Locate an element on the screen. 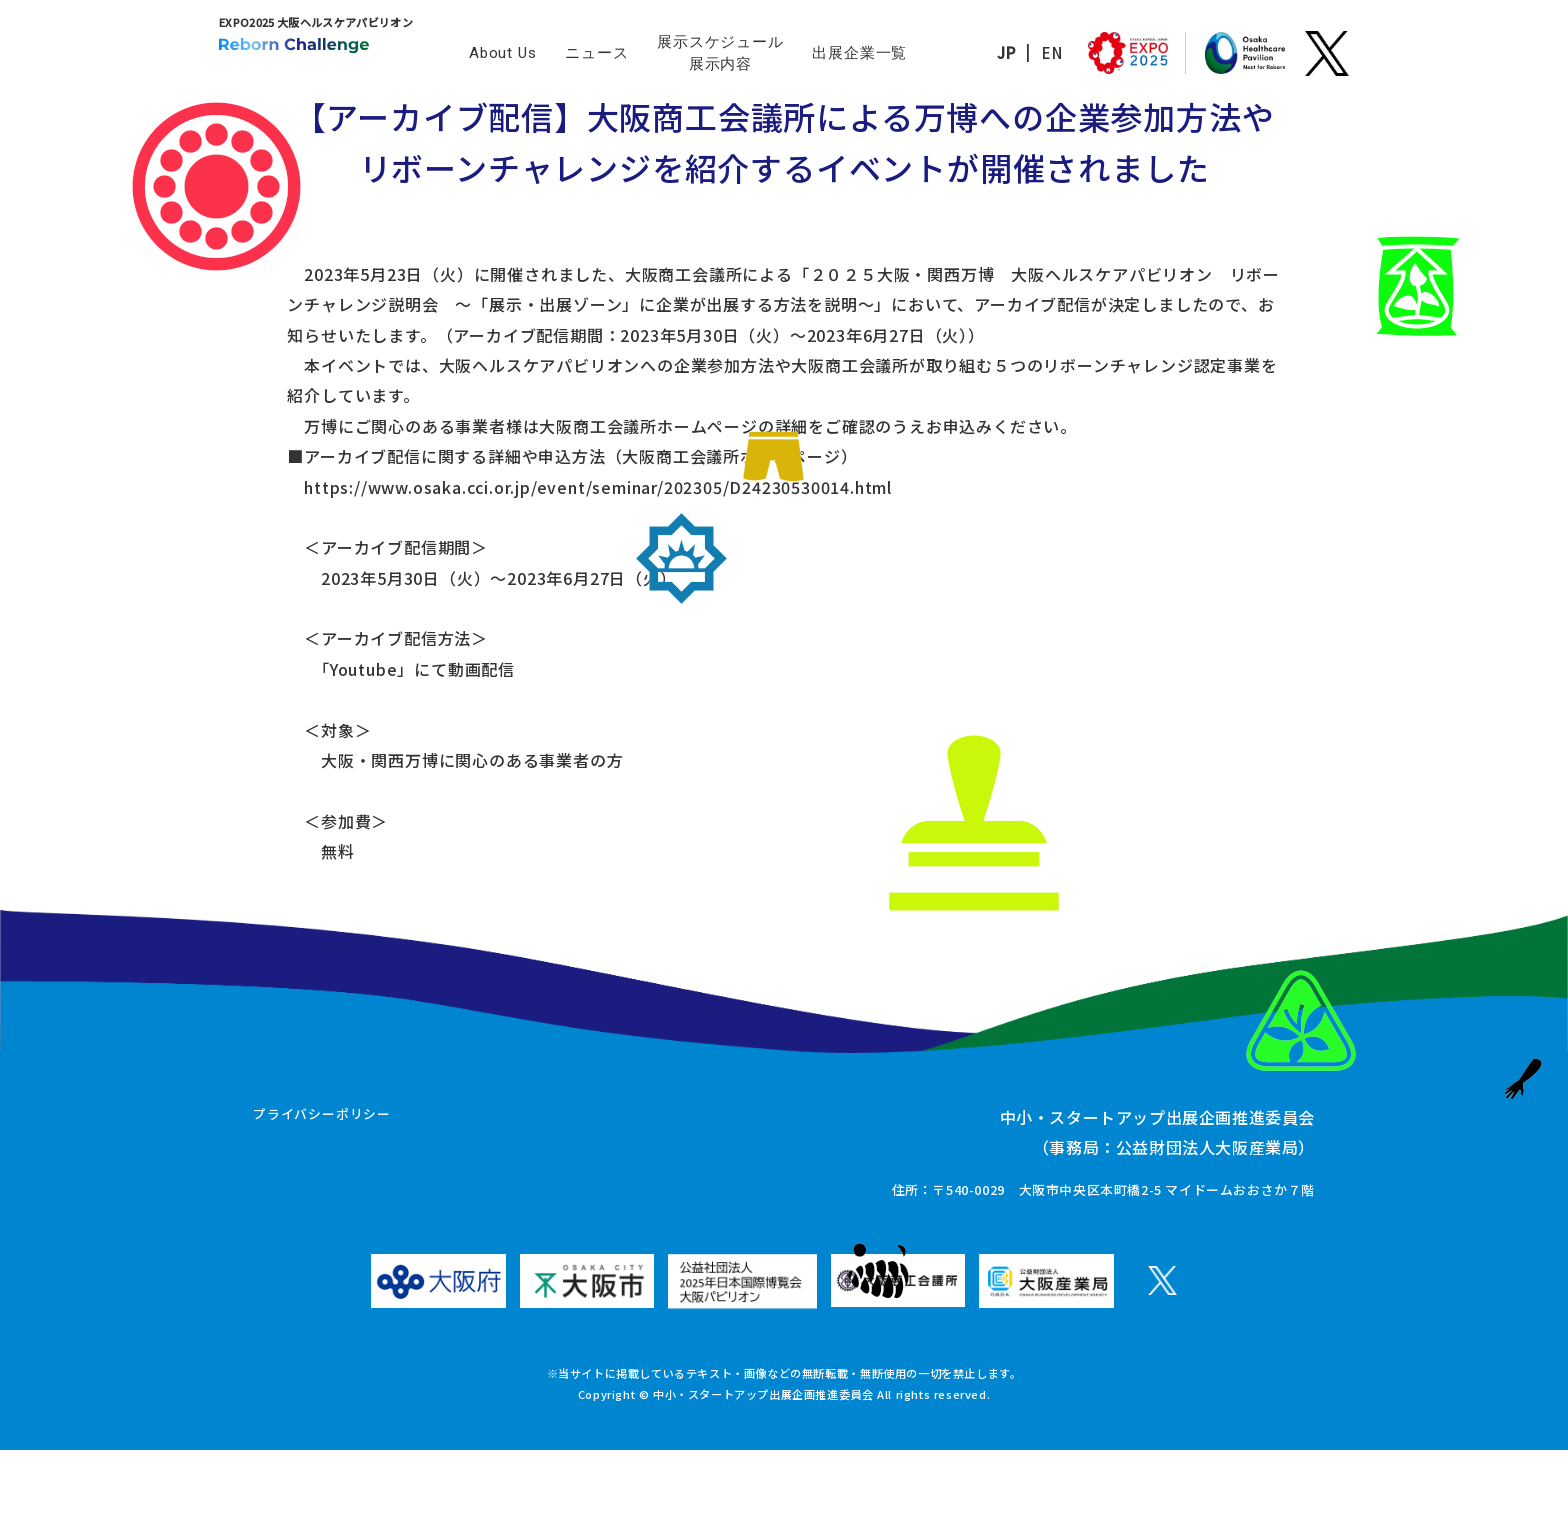 The width and height of the screenshot is (1568, 1520). indicates a hungry or gluttonous character status is located at coordinates (878, 1271).